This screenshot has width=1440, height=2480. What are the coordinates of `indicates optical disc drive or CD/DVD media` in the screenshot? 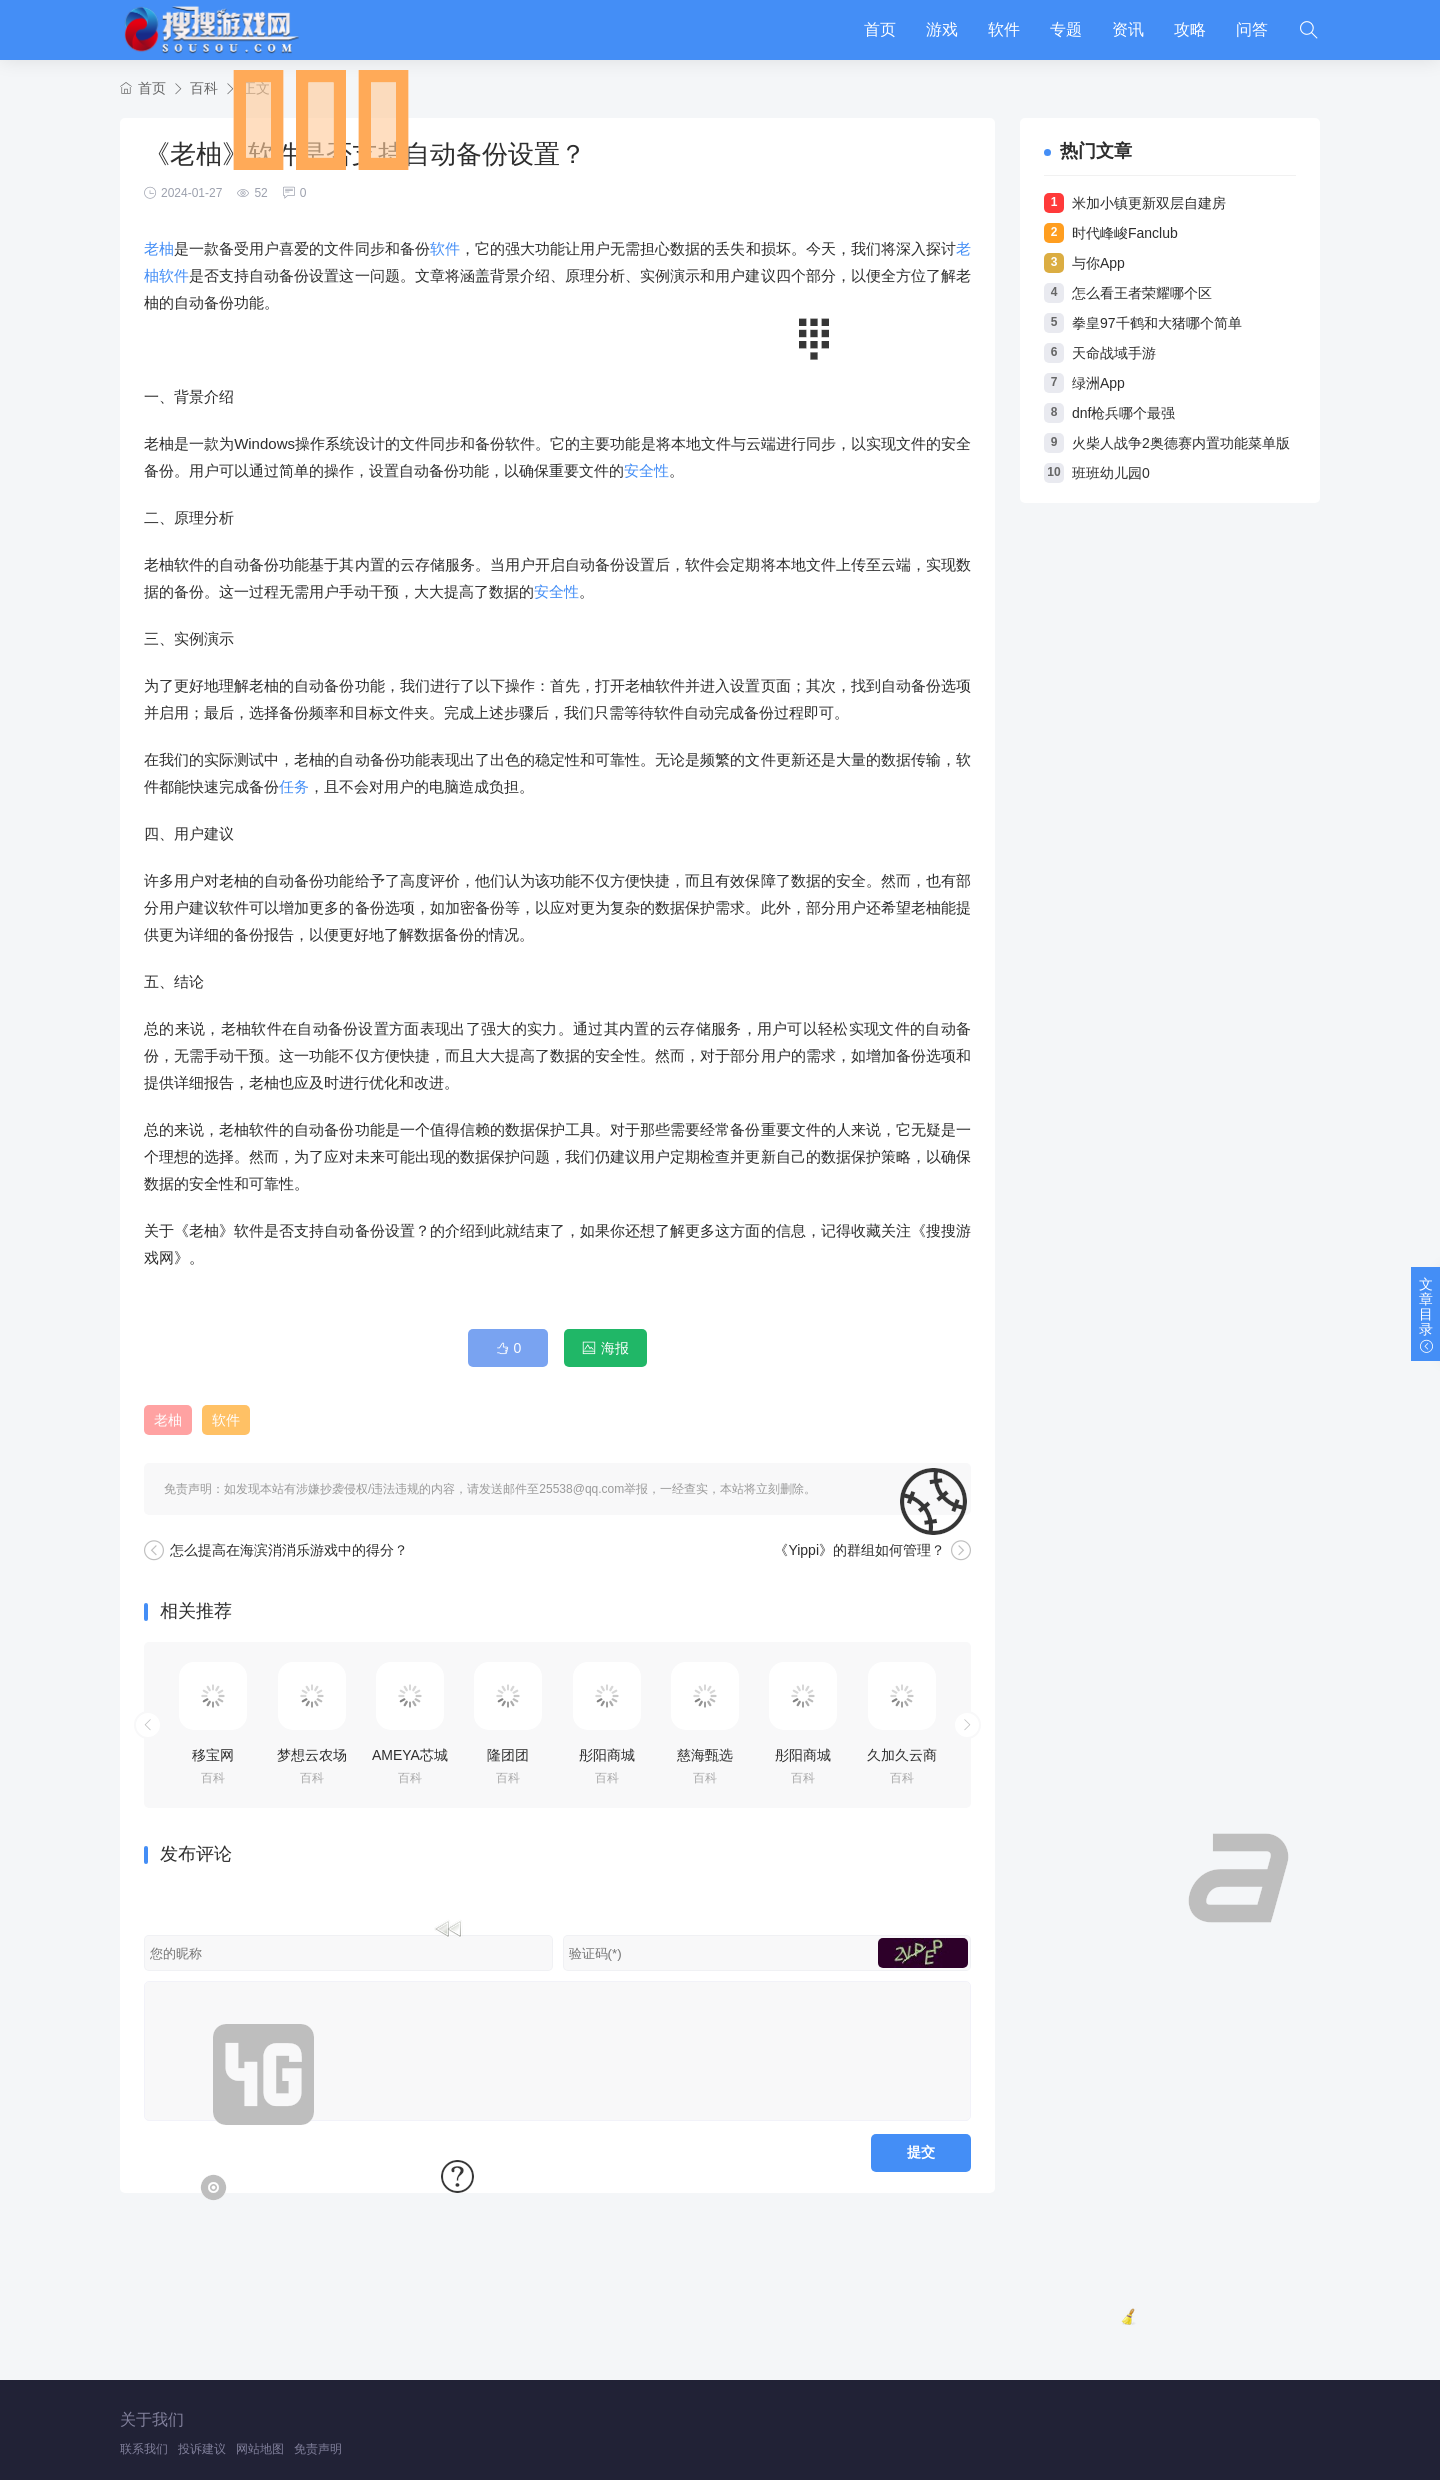 It's located at (213, 2187).